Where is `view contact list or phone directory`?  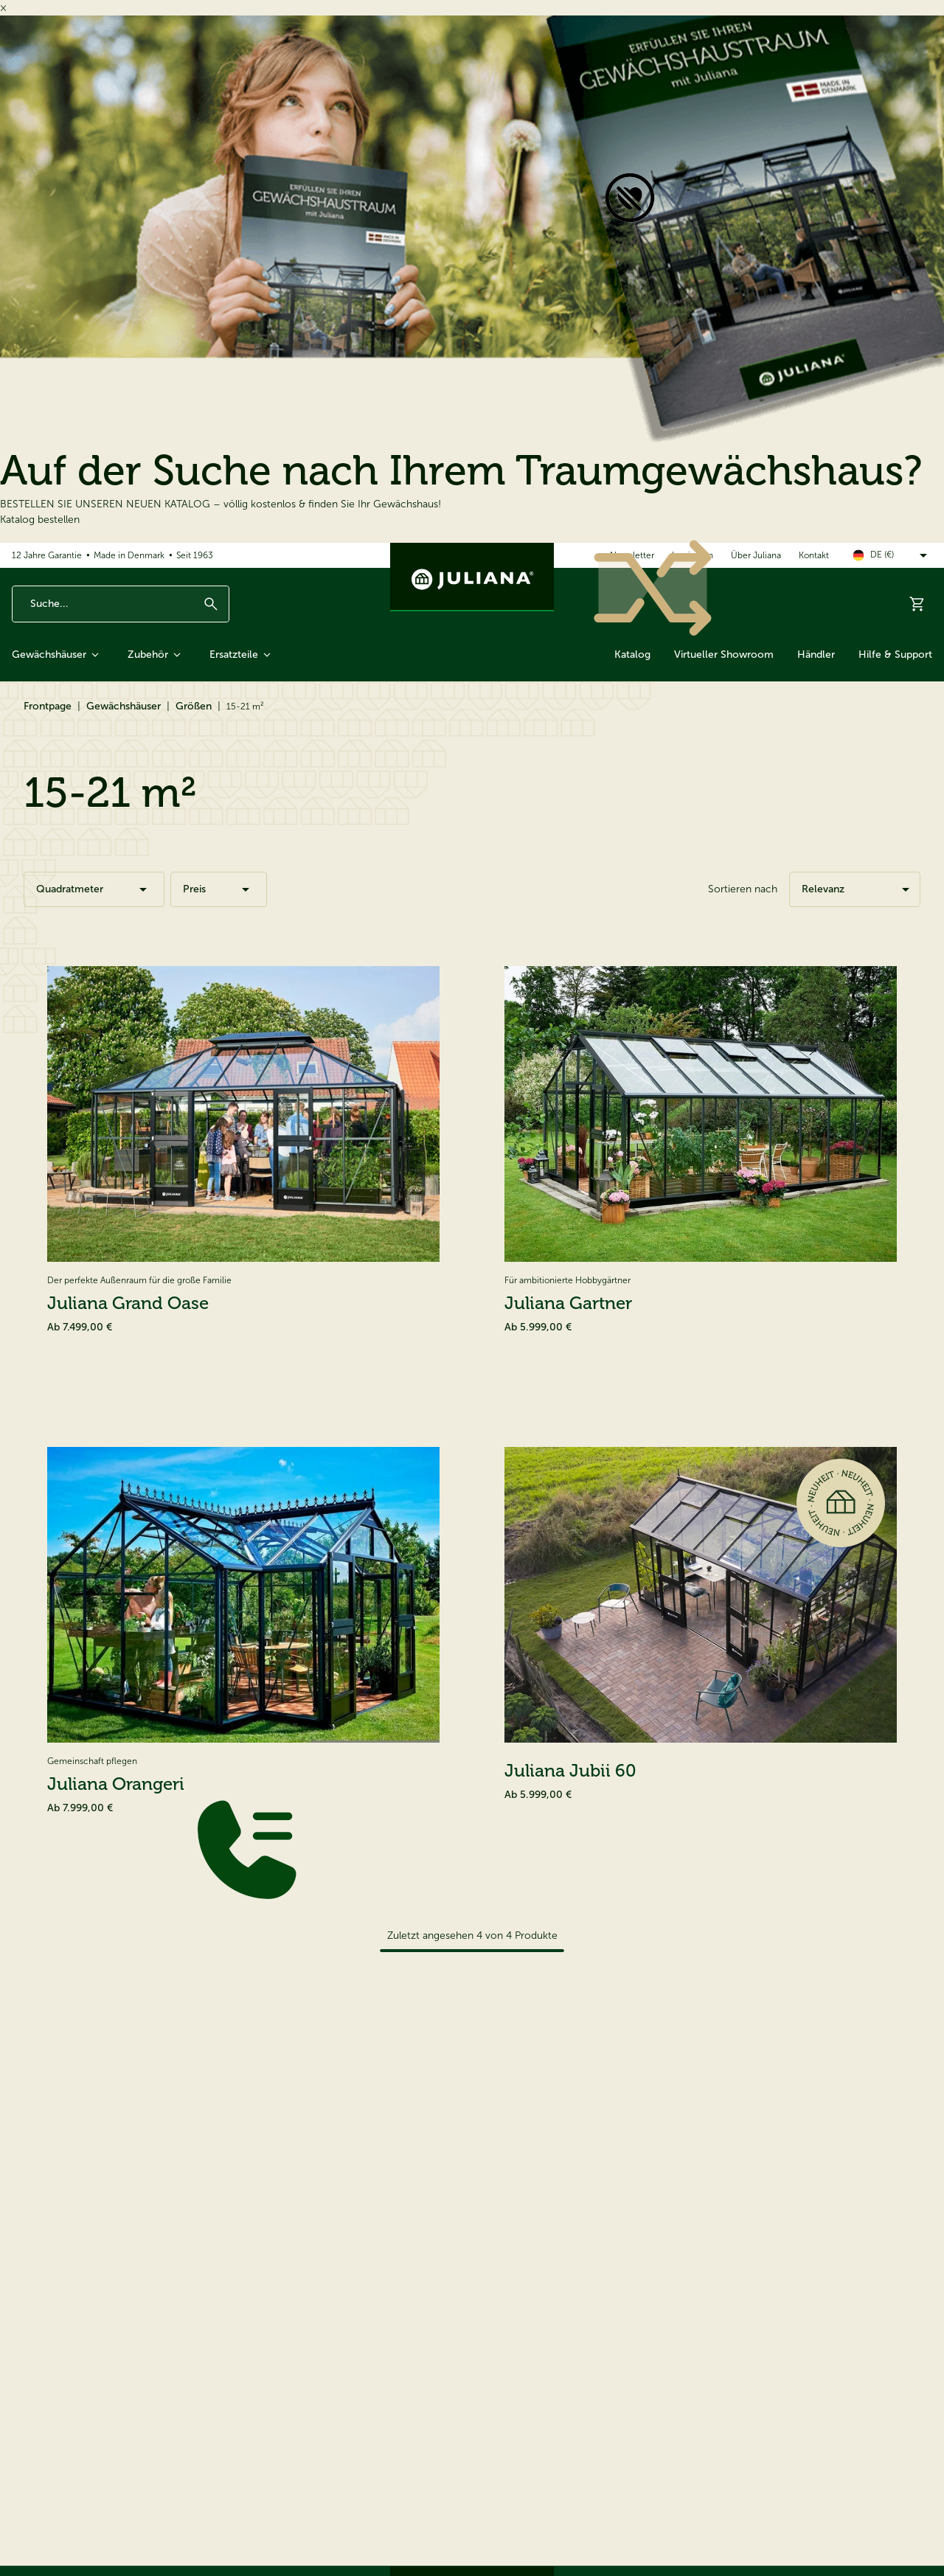 view contact list or phone directory is located at coordinates (249, 1847).